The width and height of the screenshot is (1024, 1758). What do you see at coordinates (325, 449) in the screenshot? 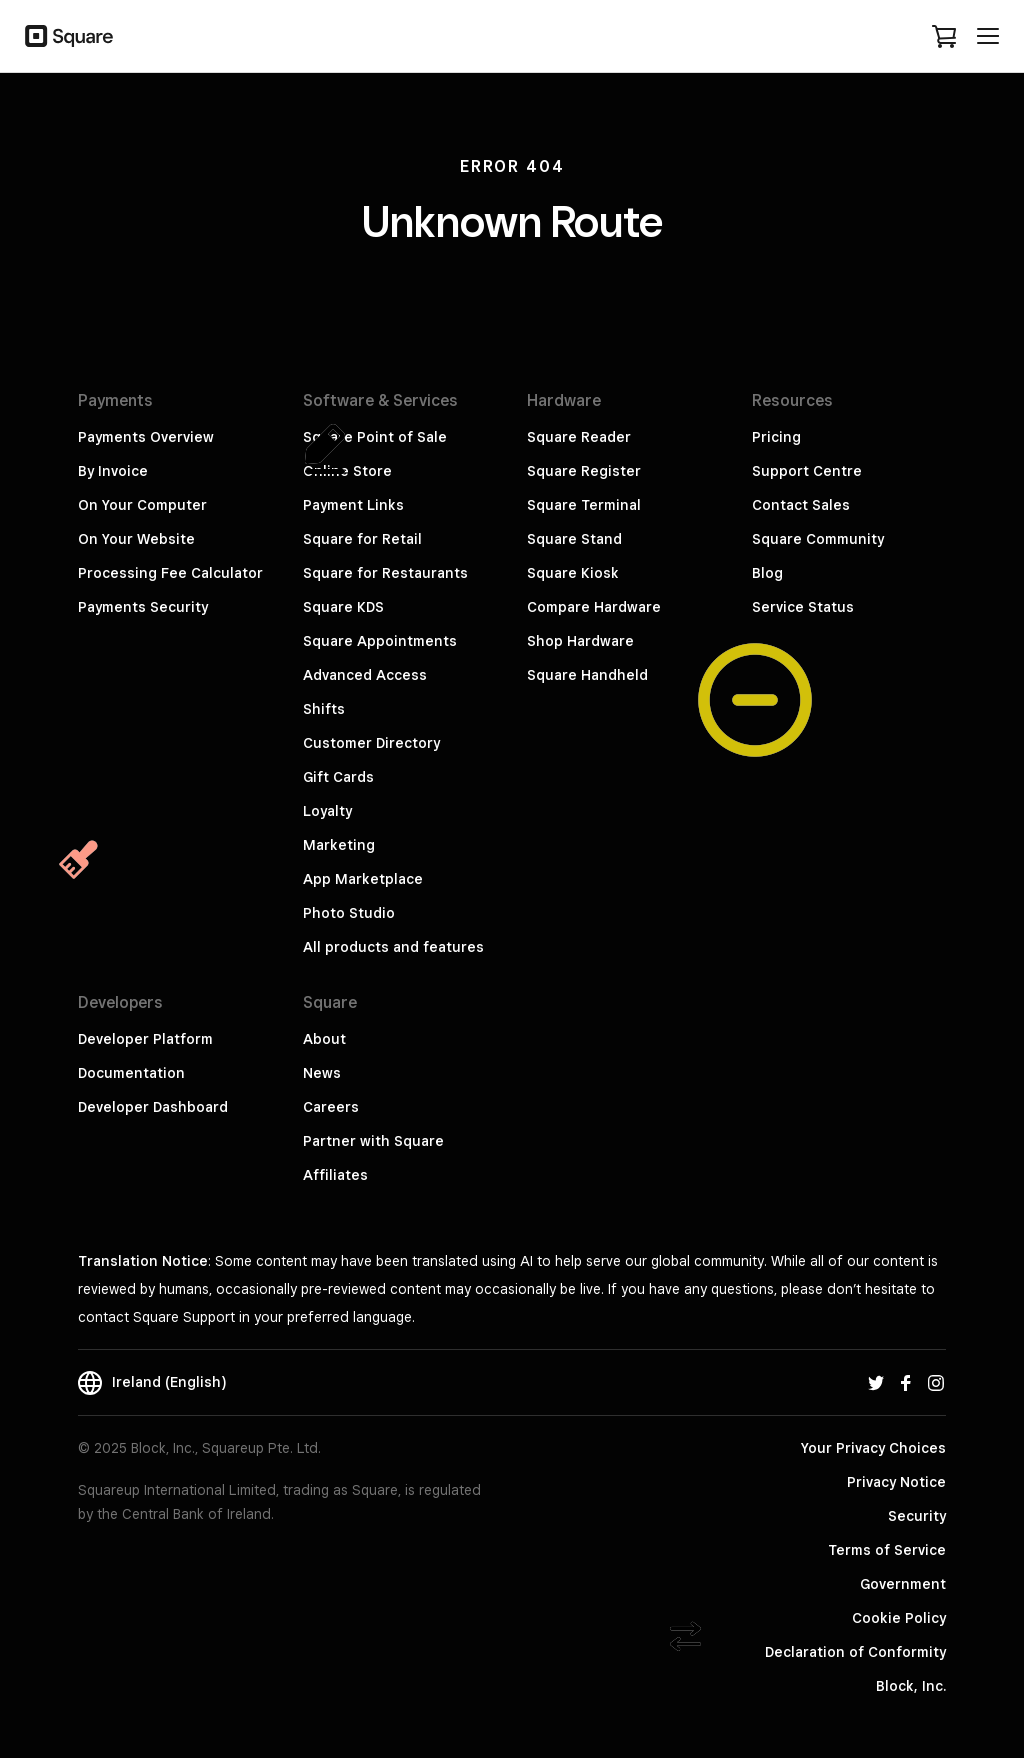
I see `edit content or text` at bounding box center [325, 449].